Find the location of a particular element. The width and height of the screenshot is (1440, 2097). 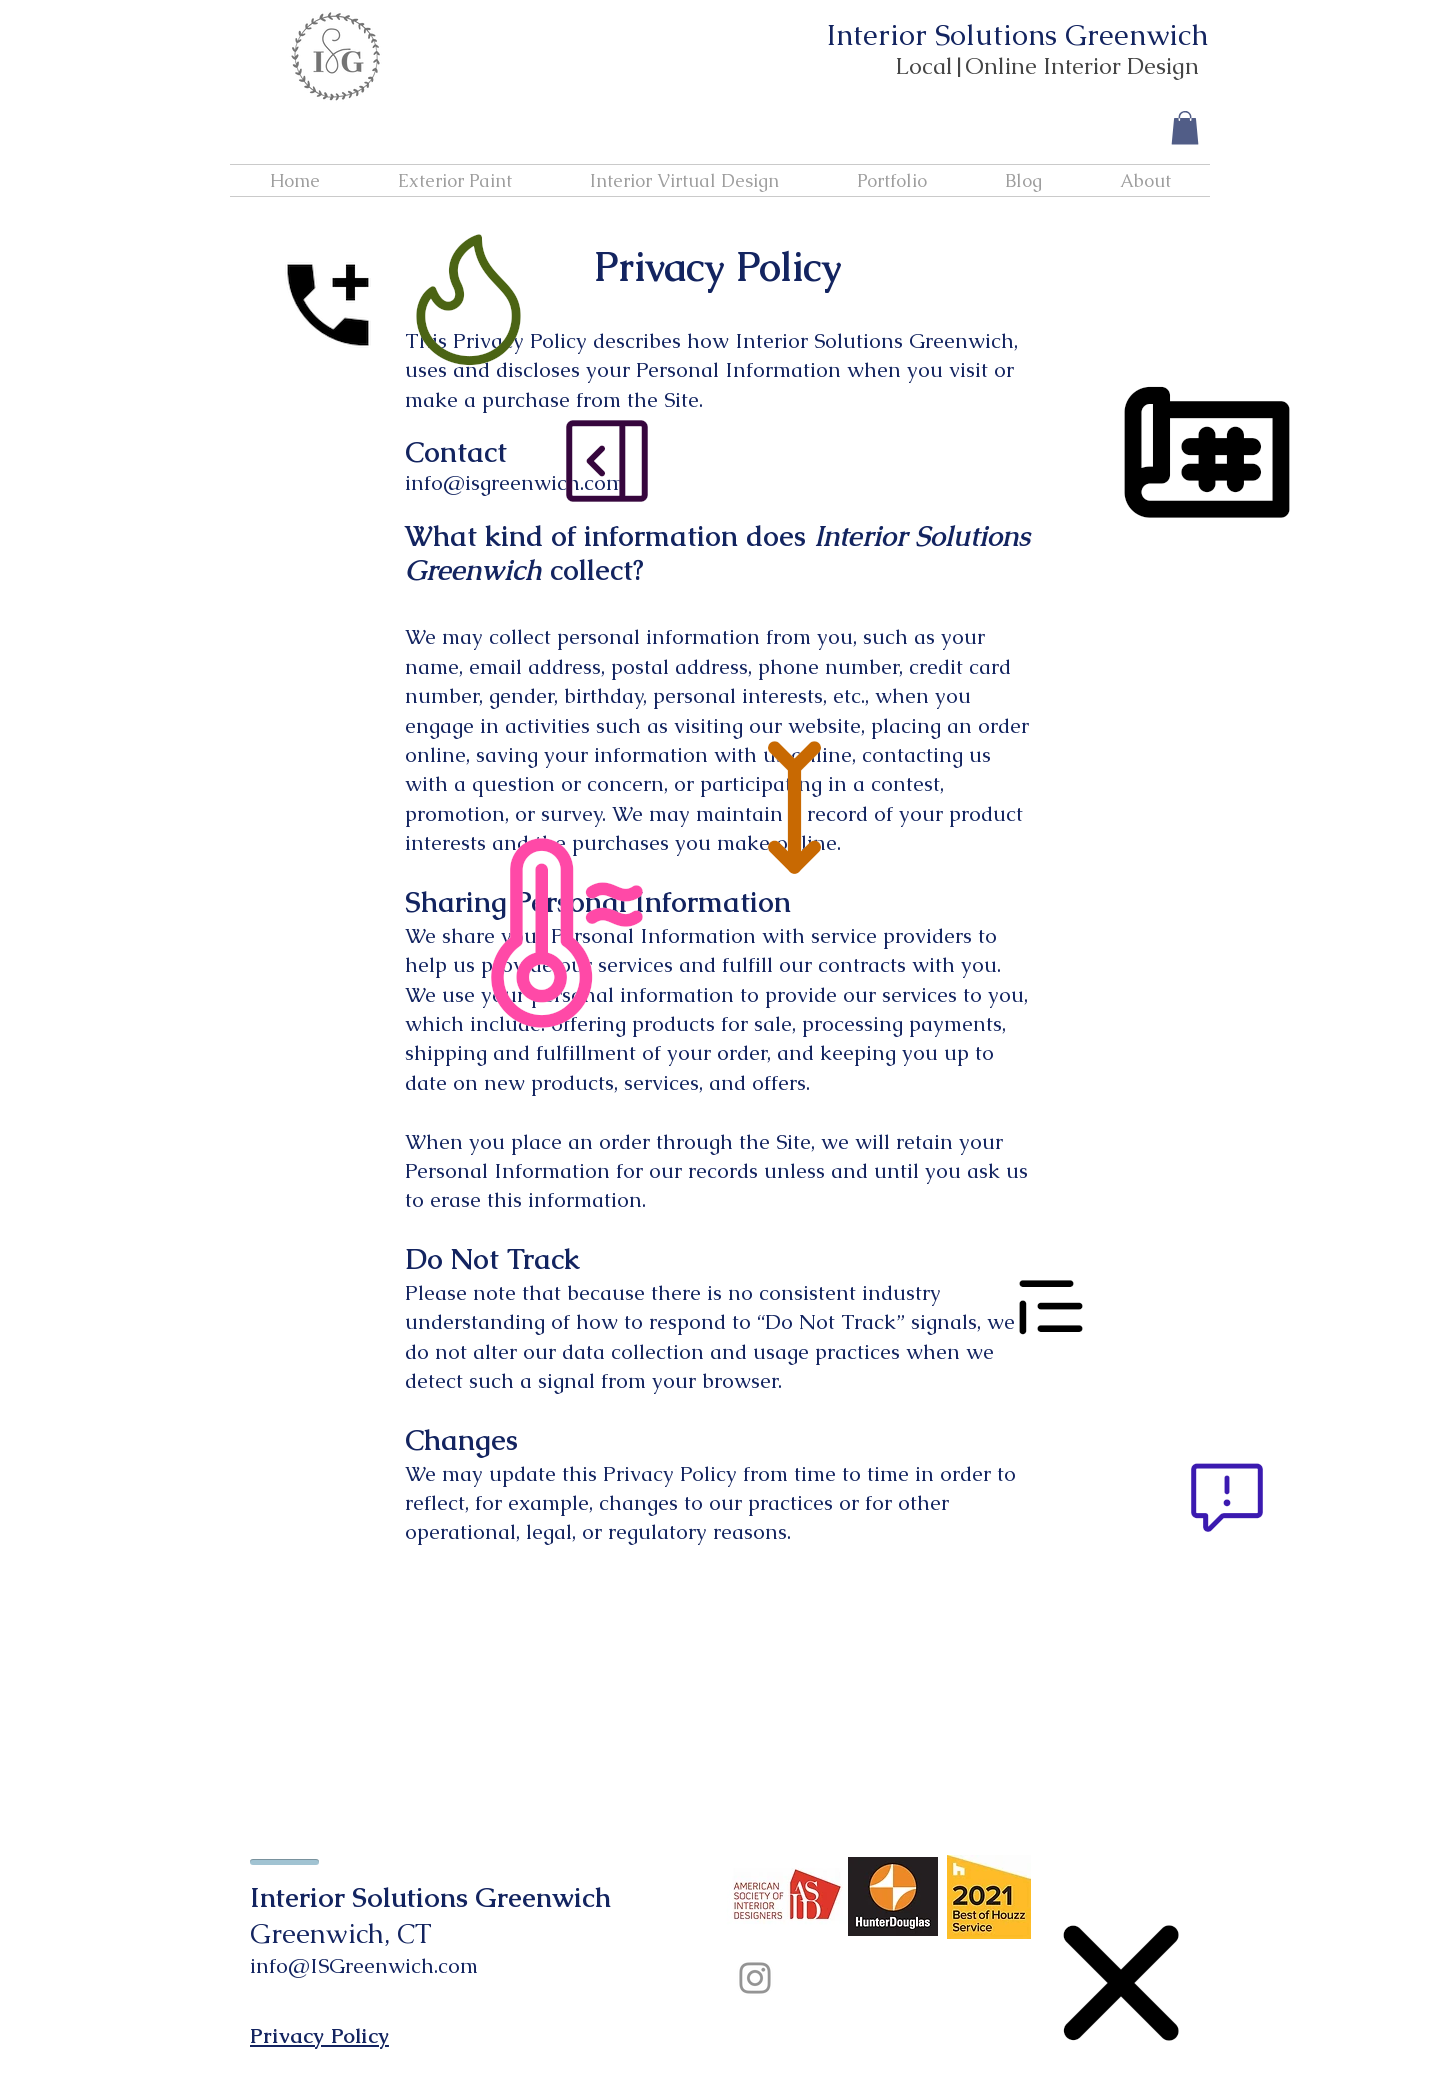

view hot or trending content is located at coordinates (468, 299).